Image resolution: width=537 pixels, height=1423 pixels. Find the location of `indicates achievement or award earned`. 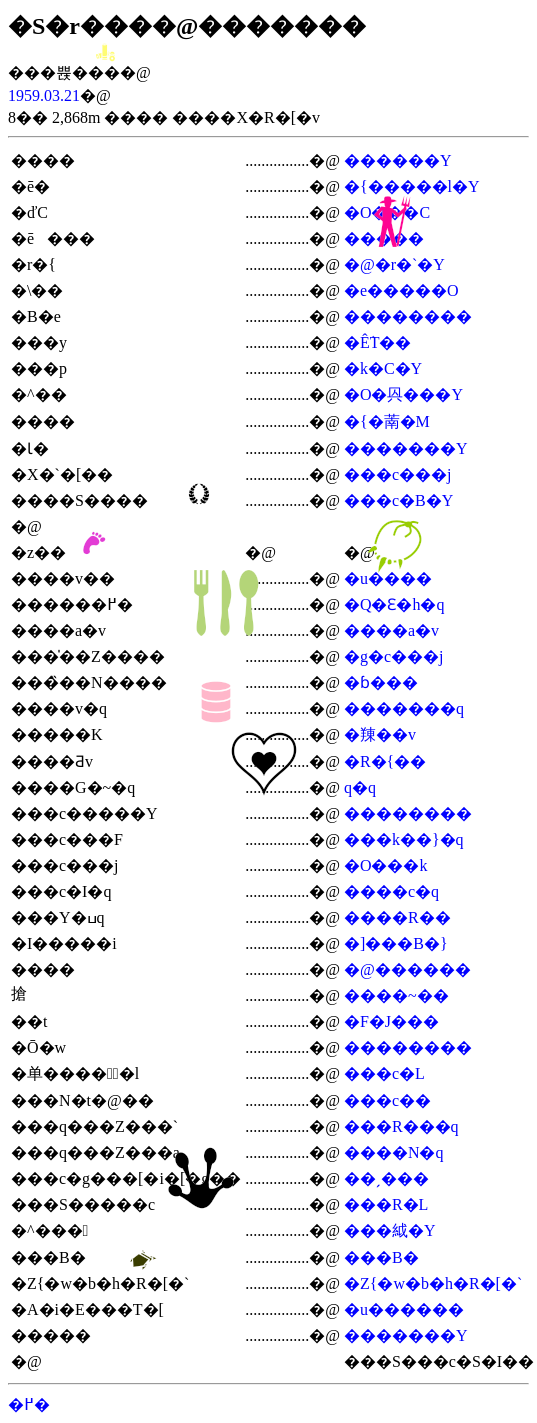

indicates achievement or award earned is located at coordinates (199, 494).